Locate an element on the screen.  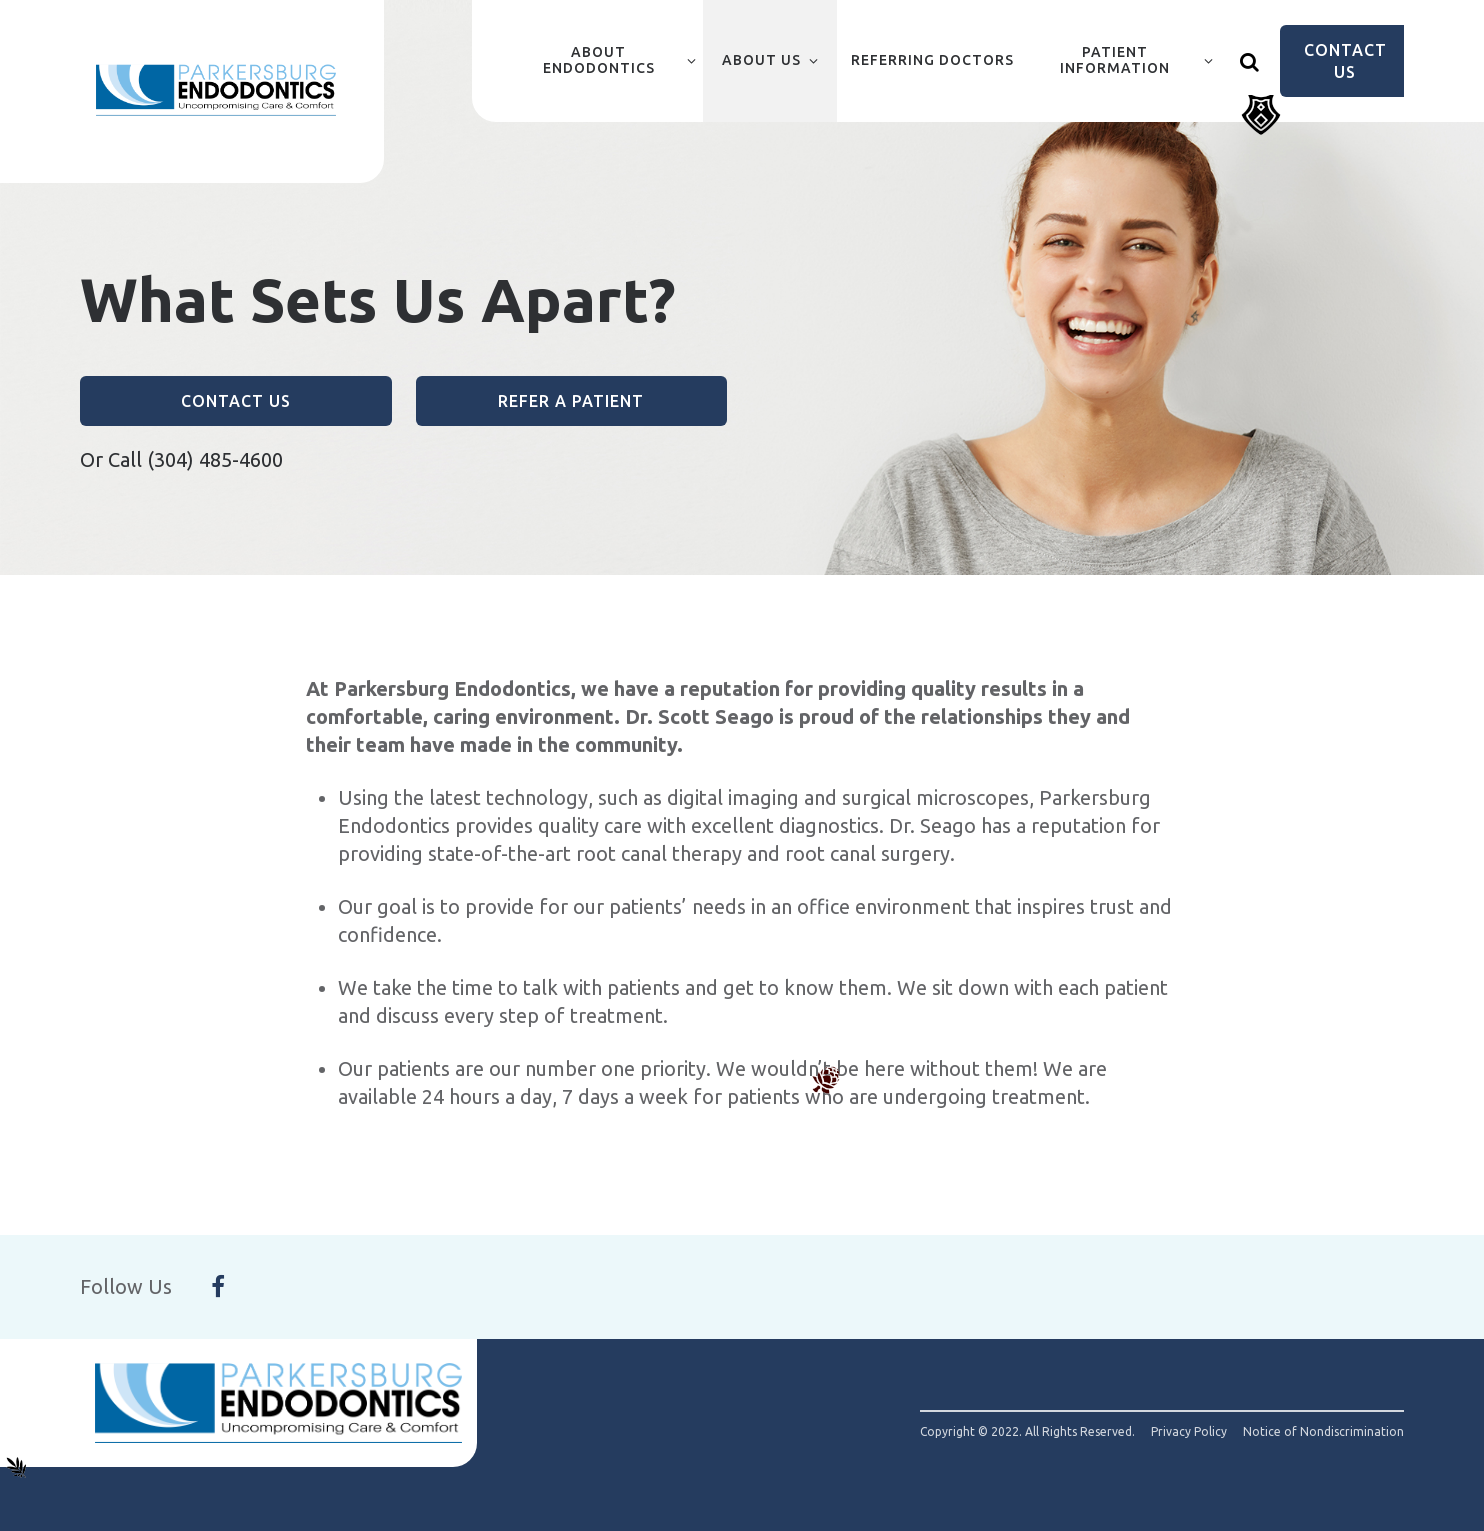
olive ingredient or food item in a cooking game is located at coordinates (16, 1467).